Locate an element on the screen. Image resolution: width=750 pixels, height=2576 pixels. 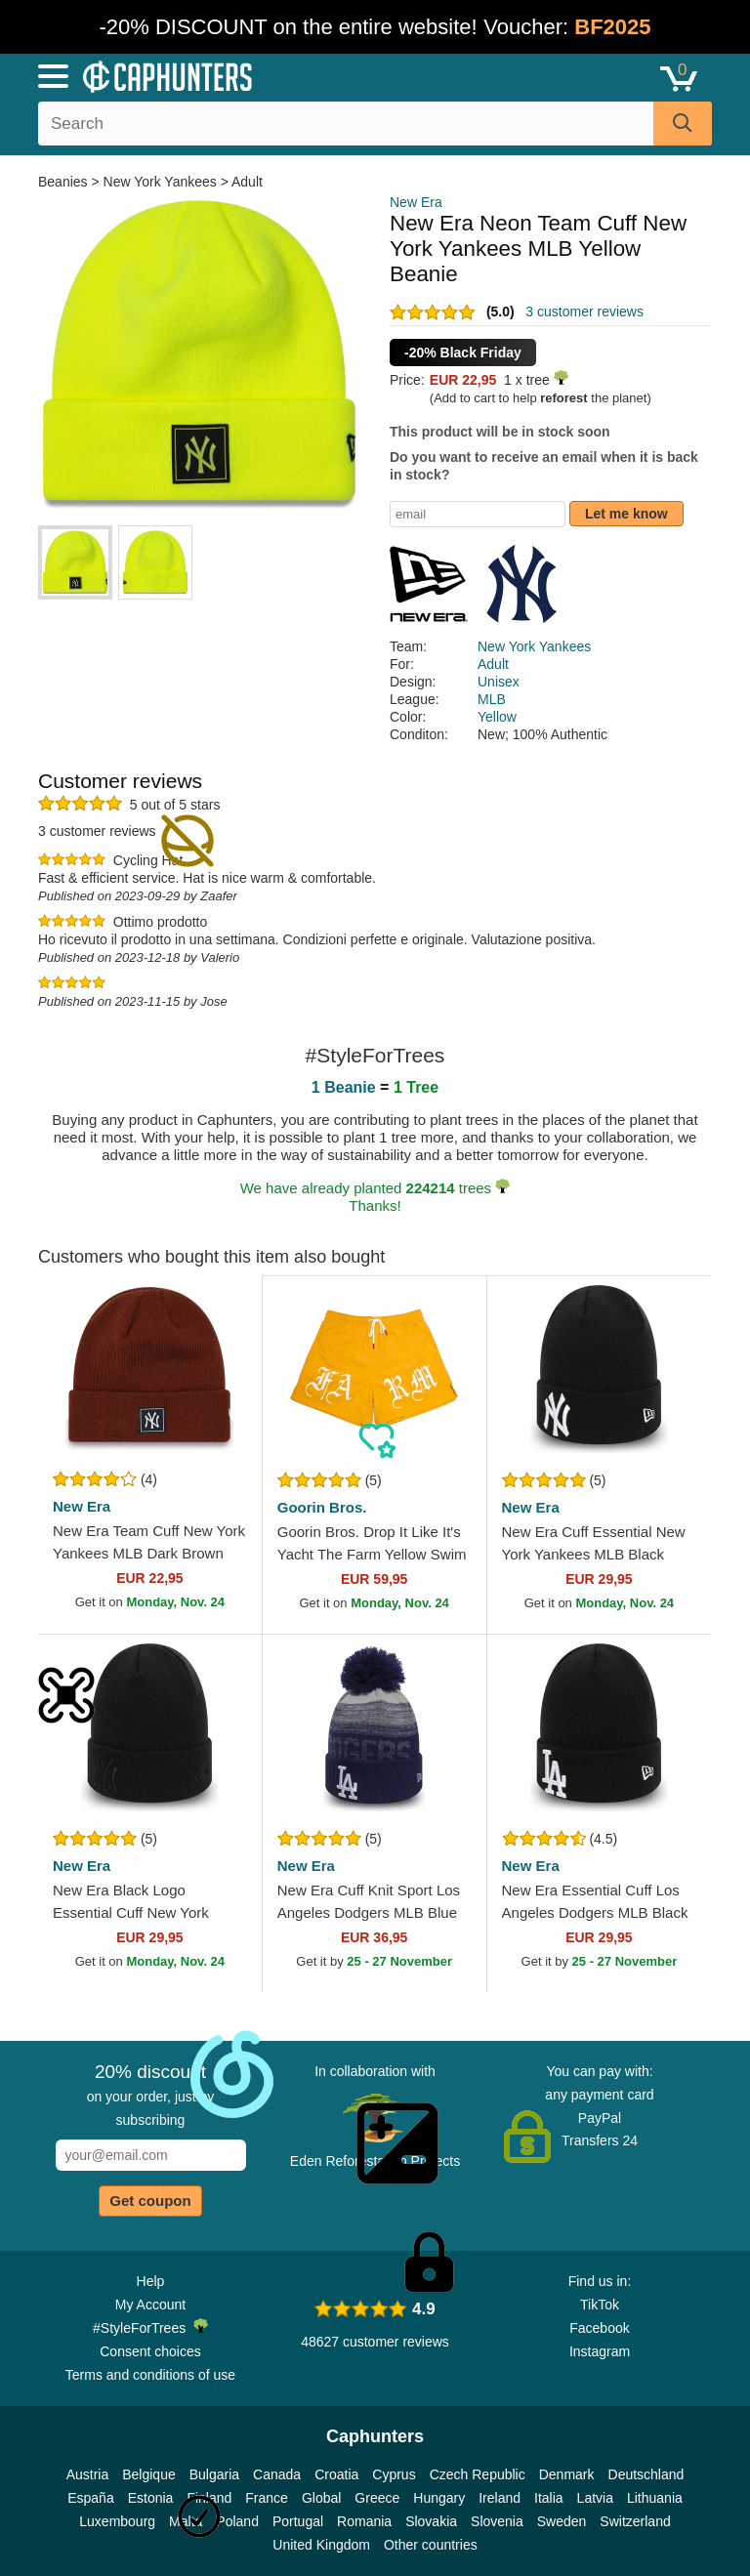
disable 3D or spherical view mode is located at coordinates (188, 841).